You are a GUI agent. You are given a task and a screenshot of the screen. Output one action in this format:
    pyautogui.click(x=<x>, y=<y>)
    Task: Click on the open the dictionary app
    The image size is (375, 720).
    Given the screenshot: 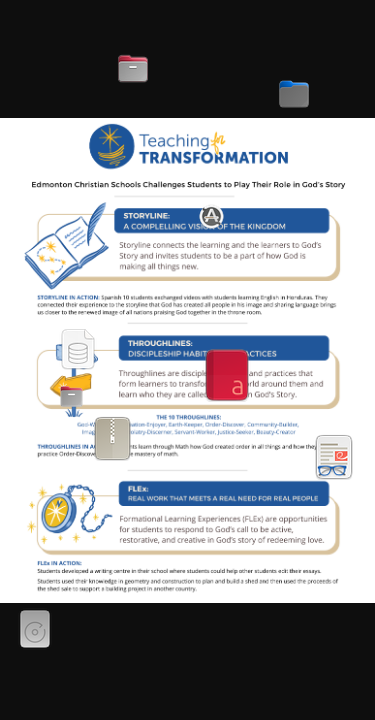 What is the action you would take?
    pyautogui.click(x=227, y=375)
    